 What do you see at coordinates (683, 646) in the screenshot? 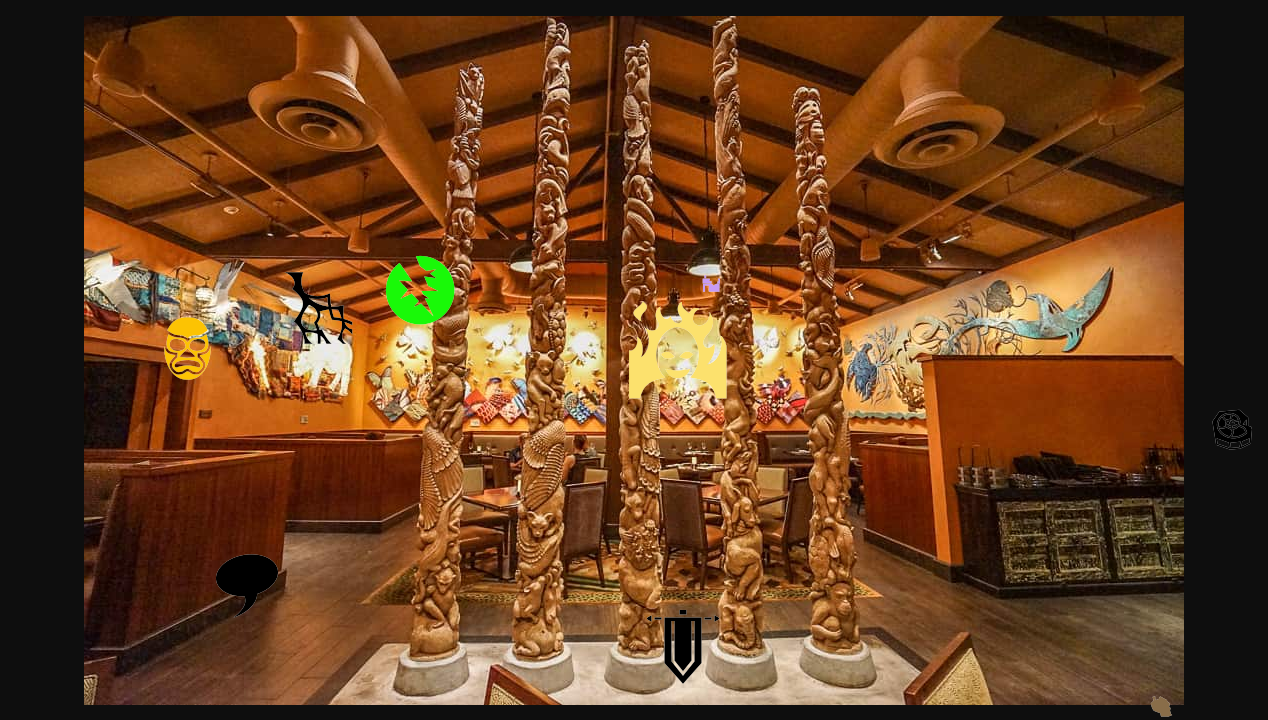
I see `adjust banner width or resize vertical flag element` at bounding box center [683, 646].